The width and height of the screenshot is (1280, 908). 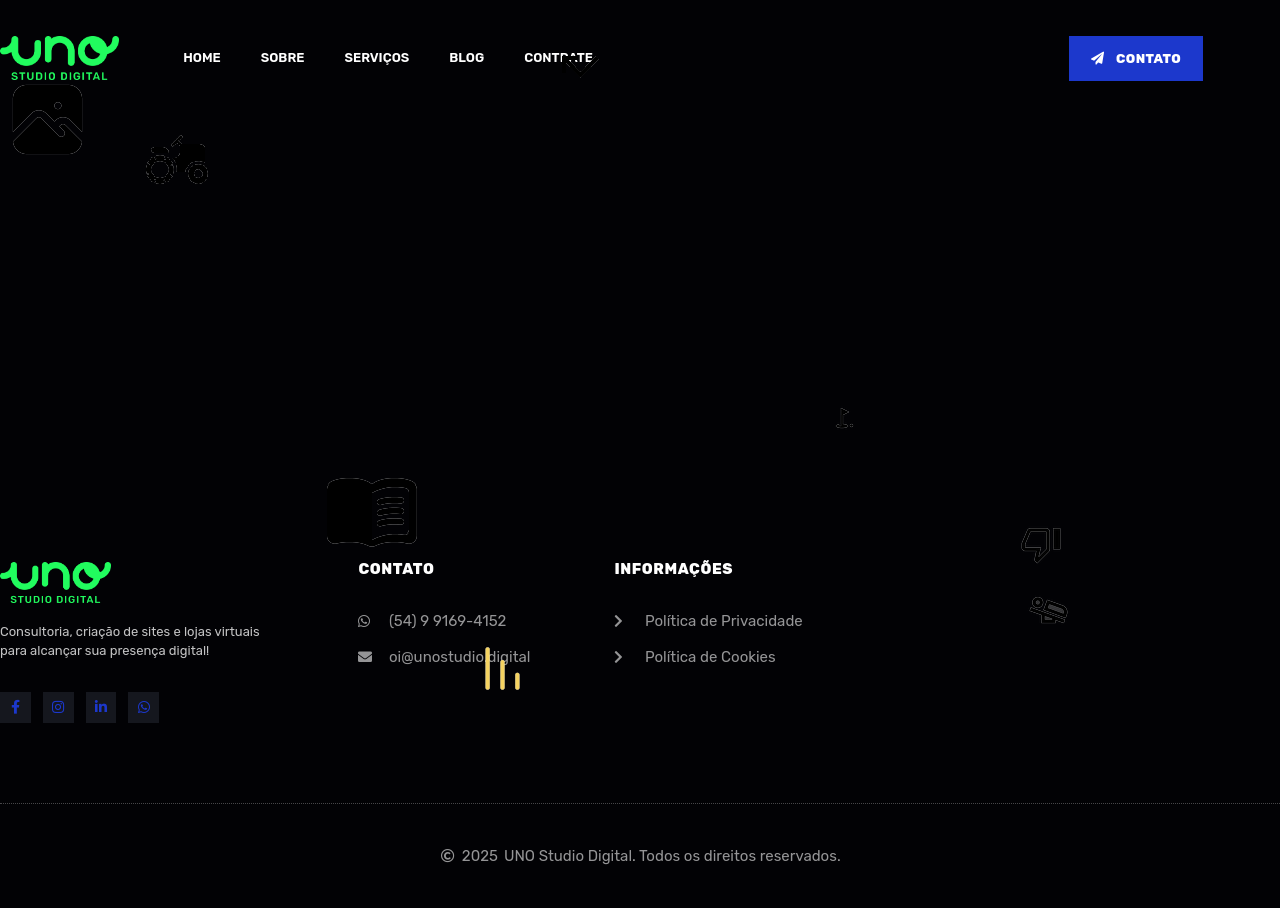 I want to click on dislike or downvote content, so click(x=1041, y=544).